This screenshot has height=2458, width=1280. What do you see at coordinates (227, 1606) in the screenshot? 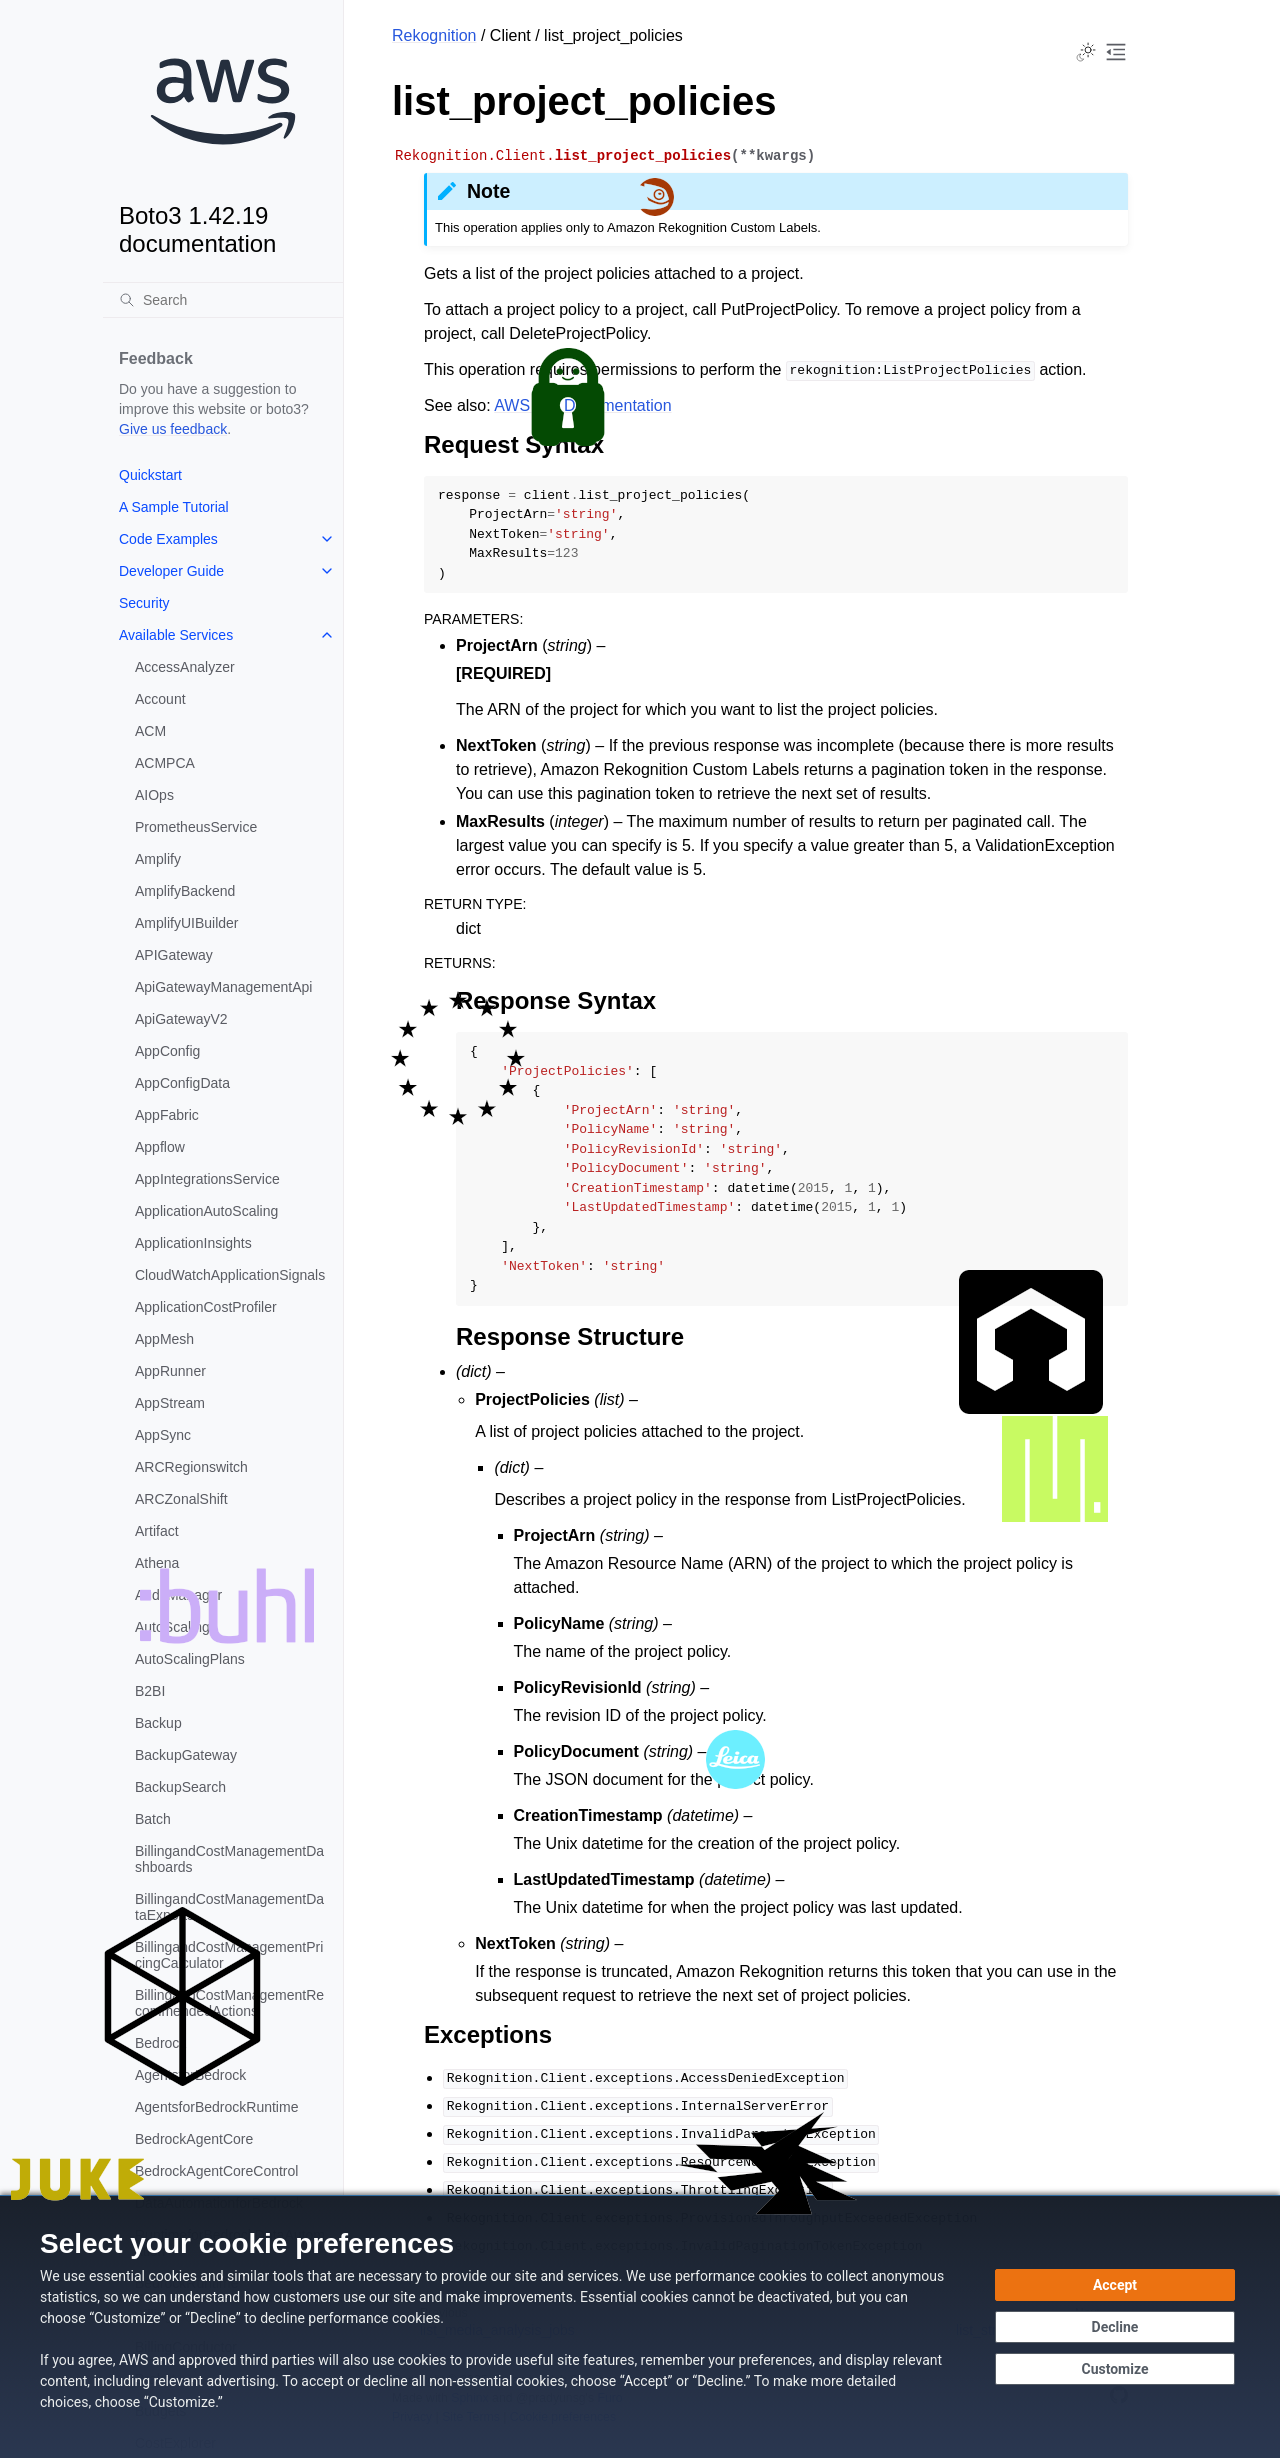
I see `buhl company logo` at bounding box center [227, 1606].